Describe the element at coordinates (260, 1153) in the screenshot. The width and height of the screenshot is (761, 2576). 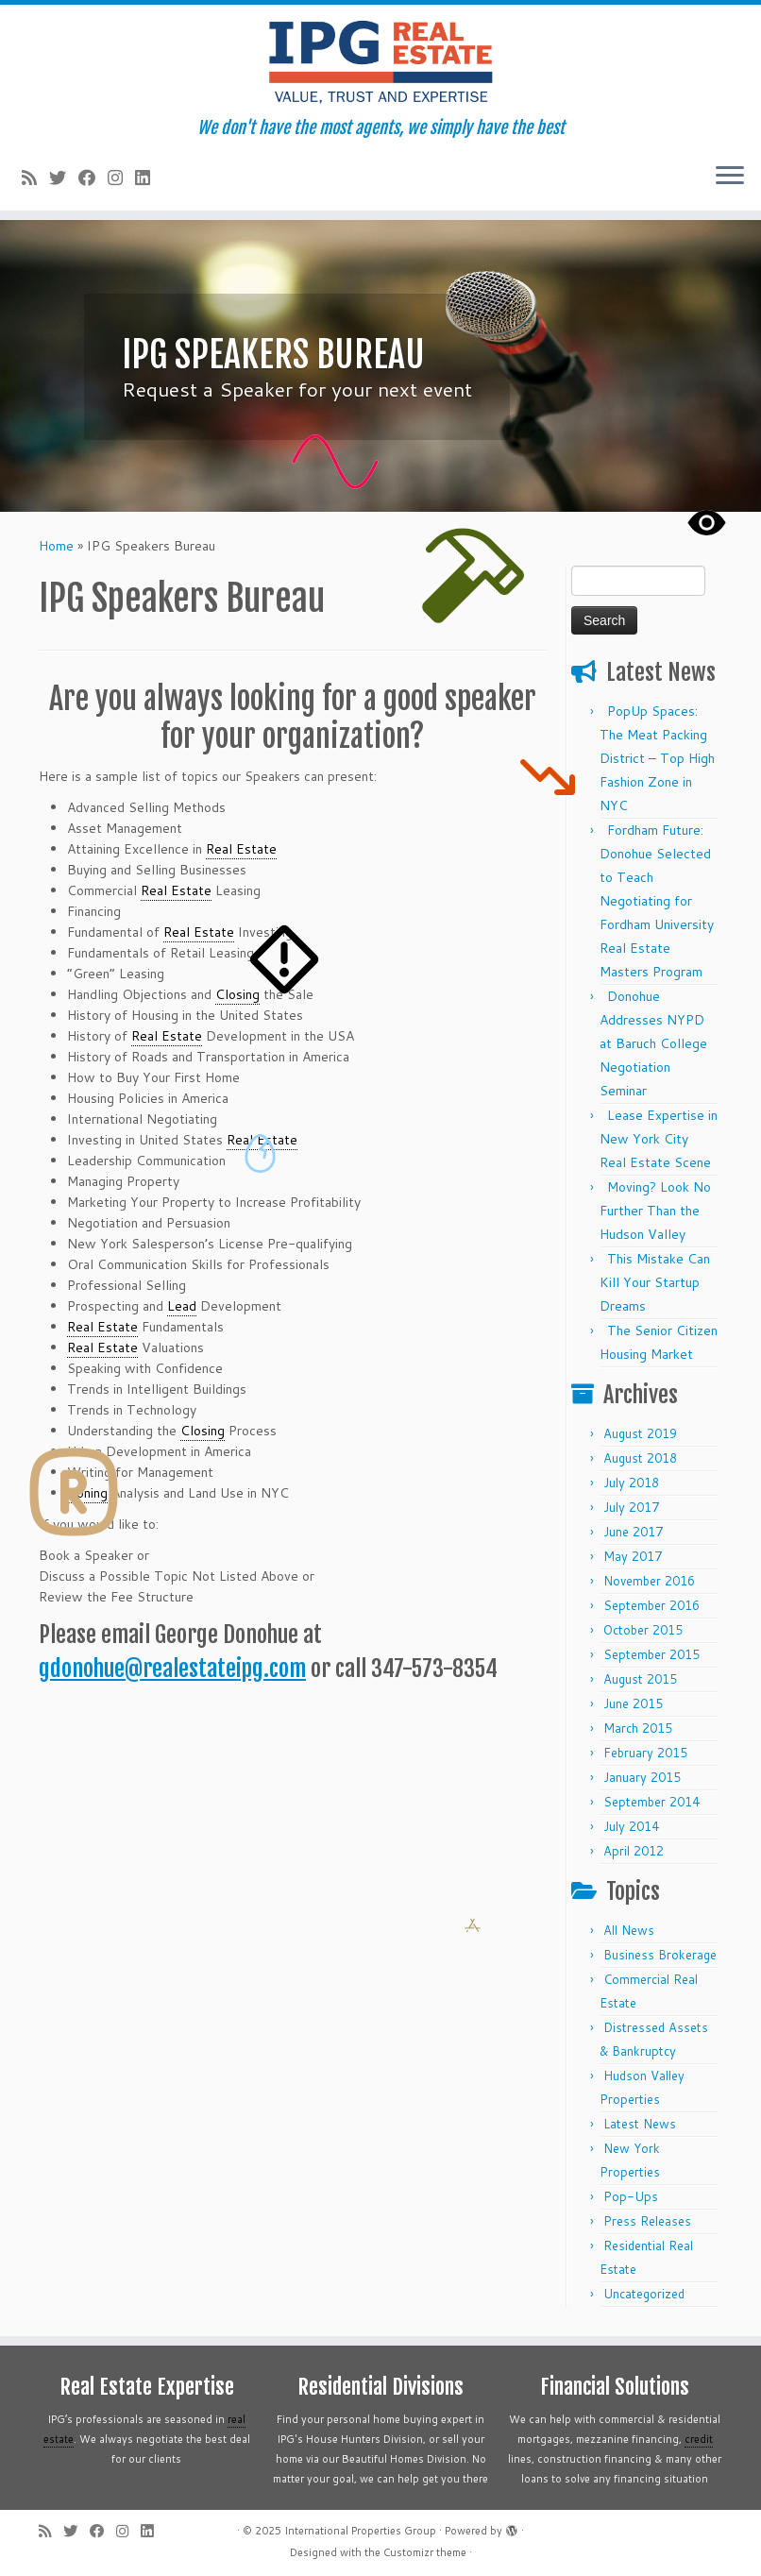
I see `indicates a cracked or broken item` at that location.